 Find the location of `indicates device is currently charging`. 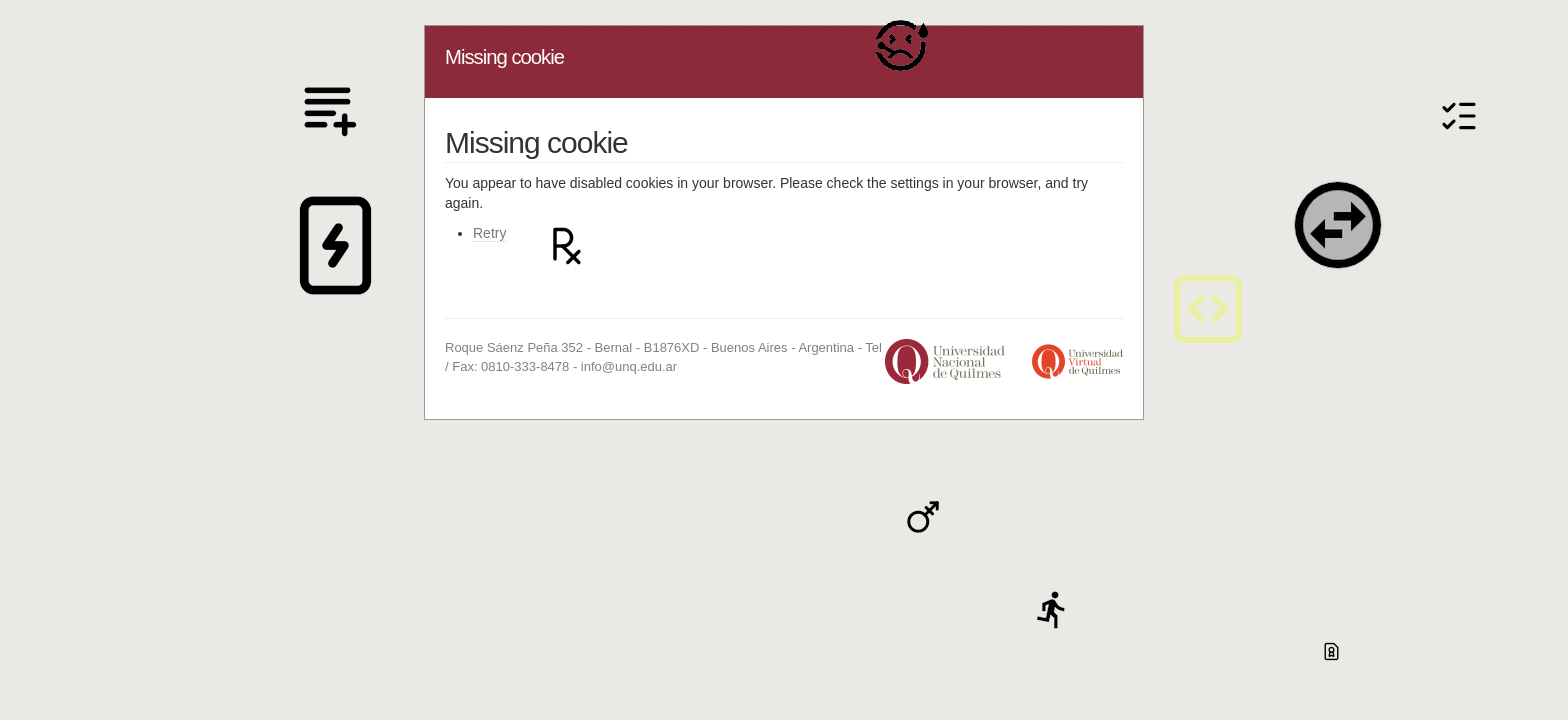

indicates device is currently charging is located at coordinates (335, 245).